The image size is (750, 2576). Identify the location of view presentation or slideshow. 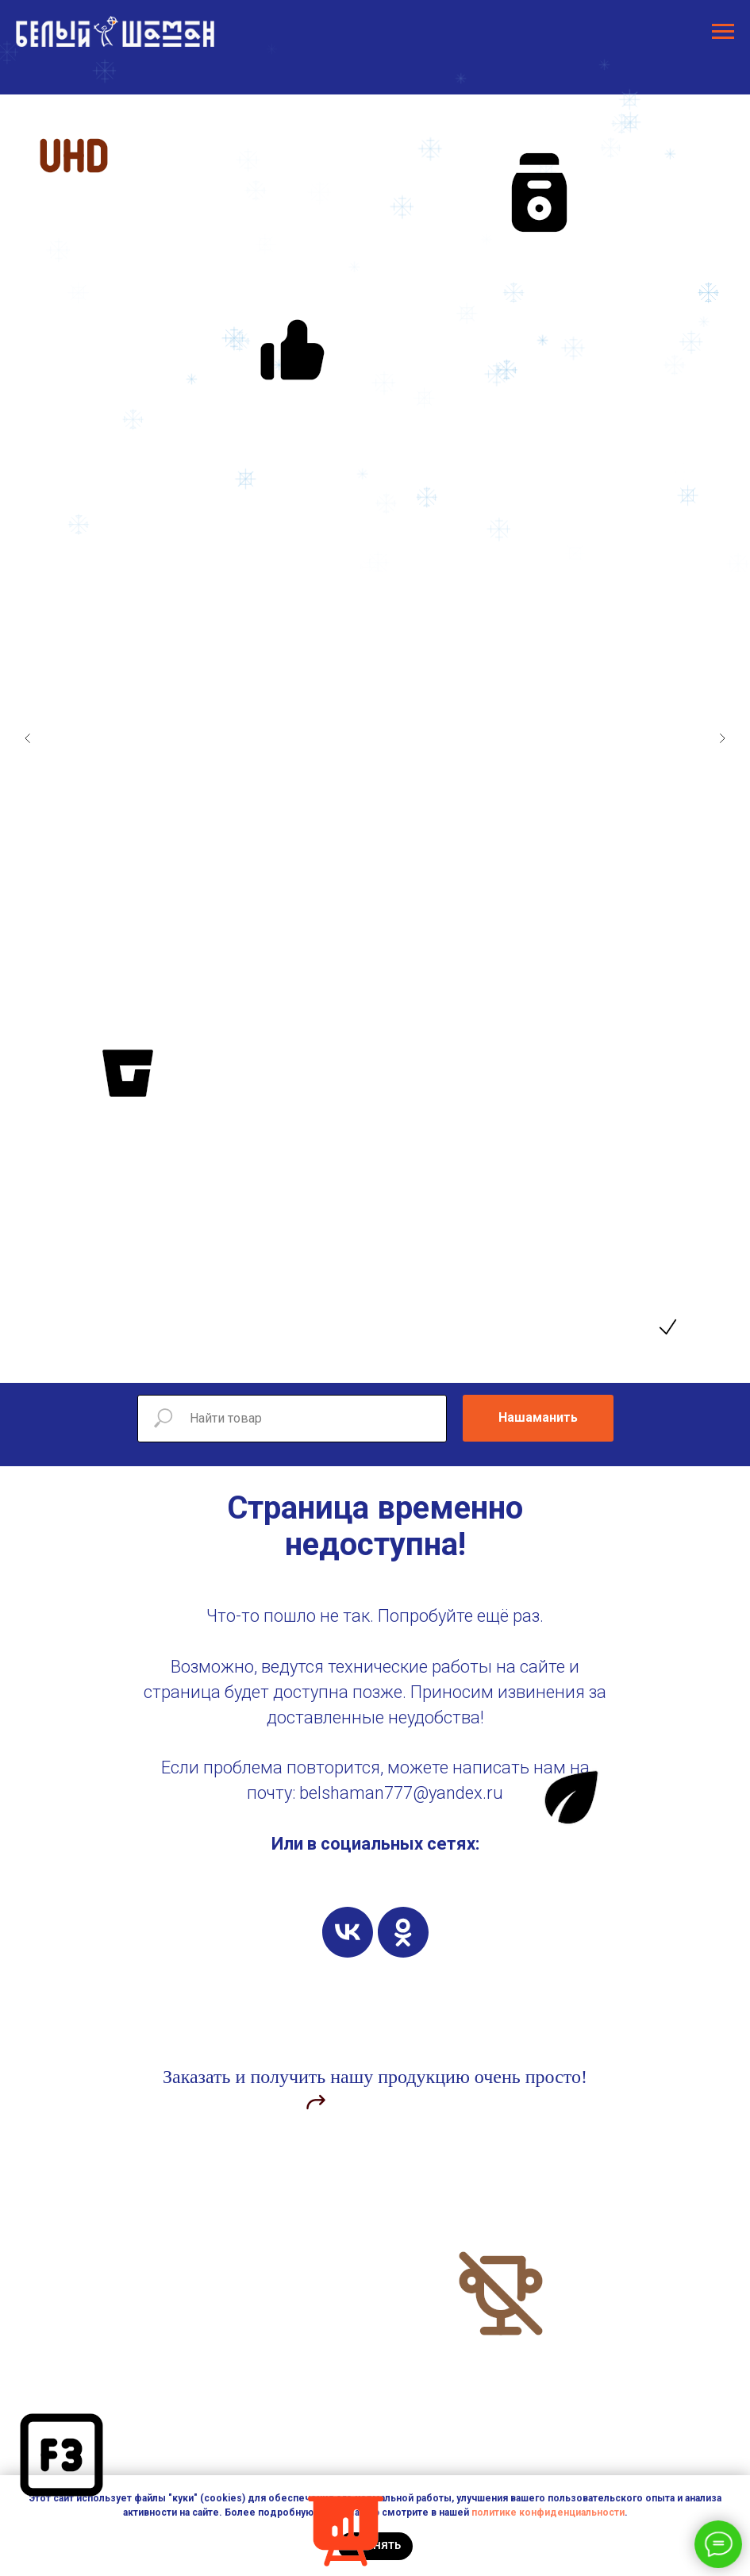
(345, 2531).